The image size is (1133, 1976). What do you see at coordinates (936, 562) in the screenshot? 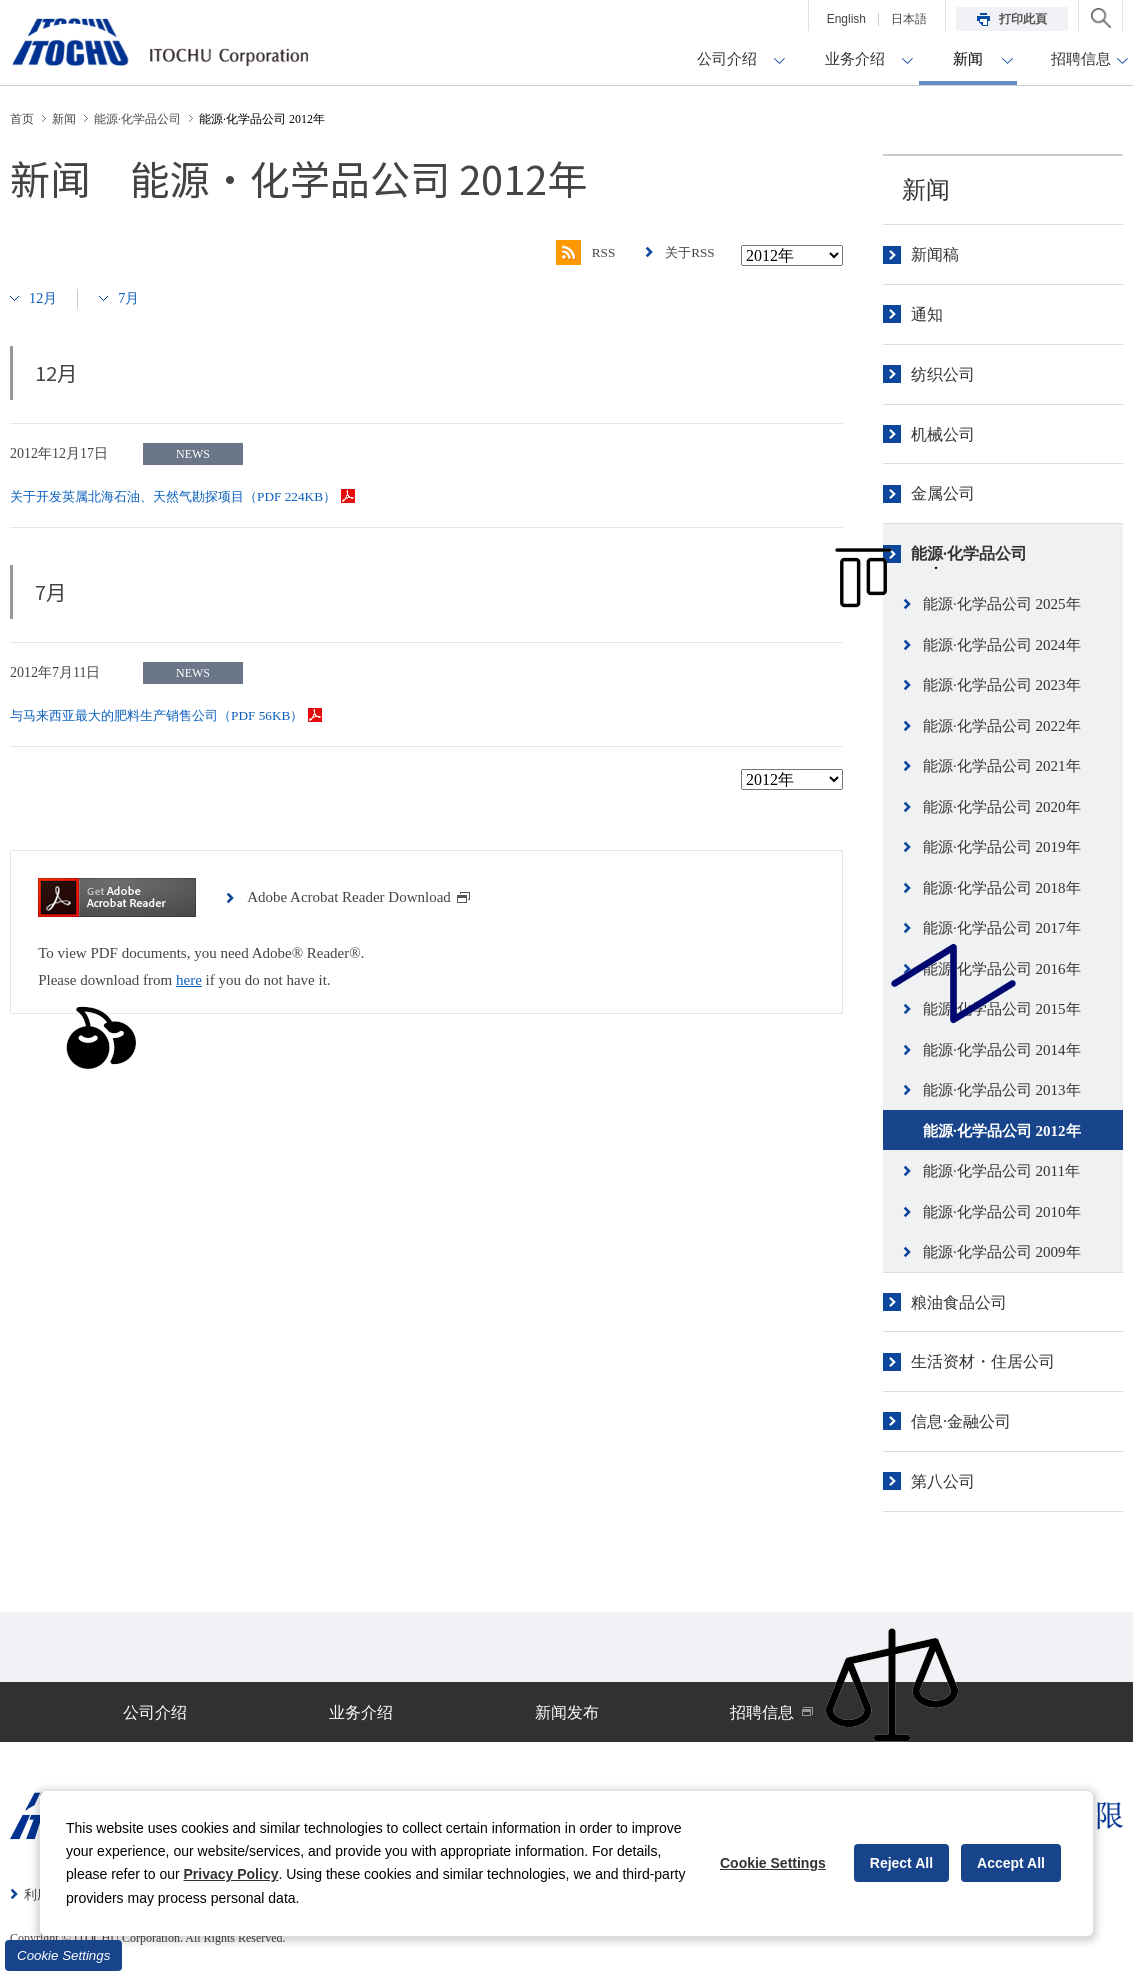
I see `indicates no wifi signal available` at bounding box center [936, 562].